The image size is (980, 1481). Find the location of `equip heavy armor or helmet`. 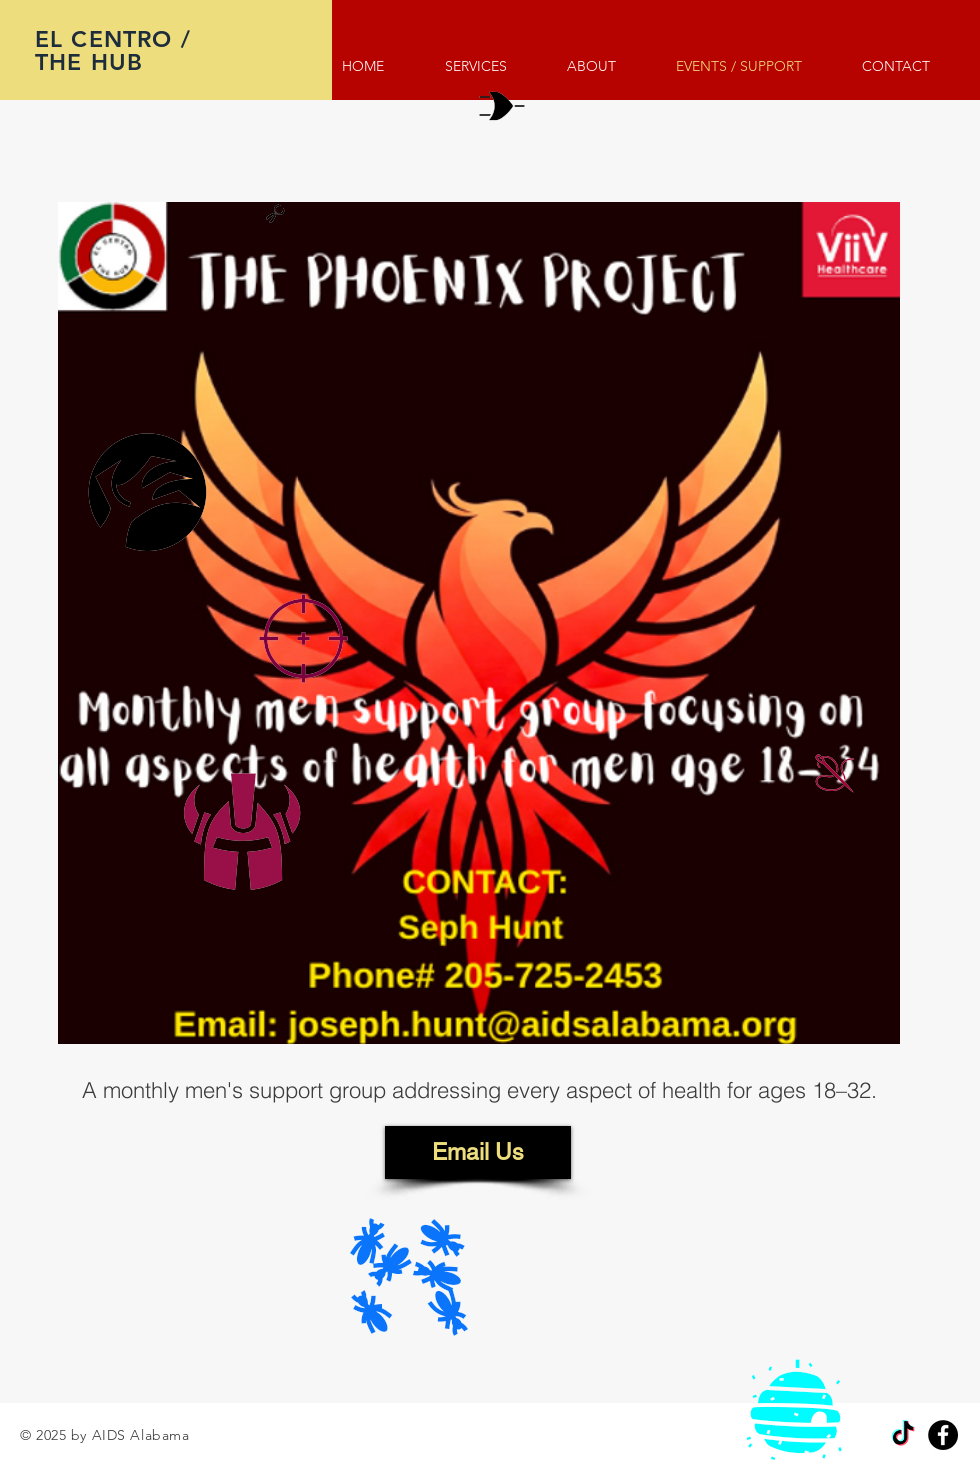

equip heavy armor or helmet is located at coordinates (242, 832).